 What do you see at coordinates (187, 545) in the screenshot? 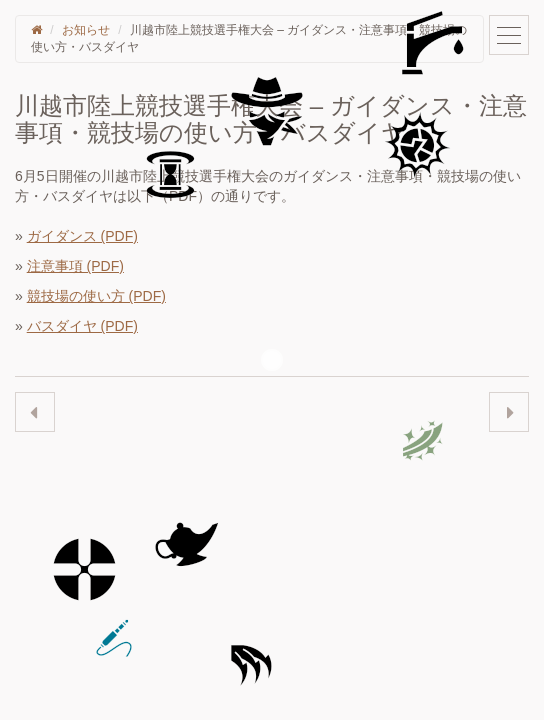
I see `access wish or bonus features` at bounding box center [187, 545].